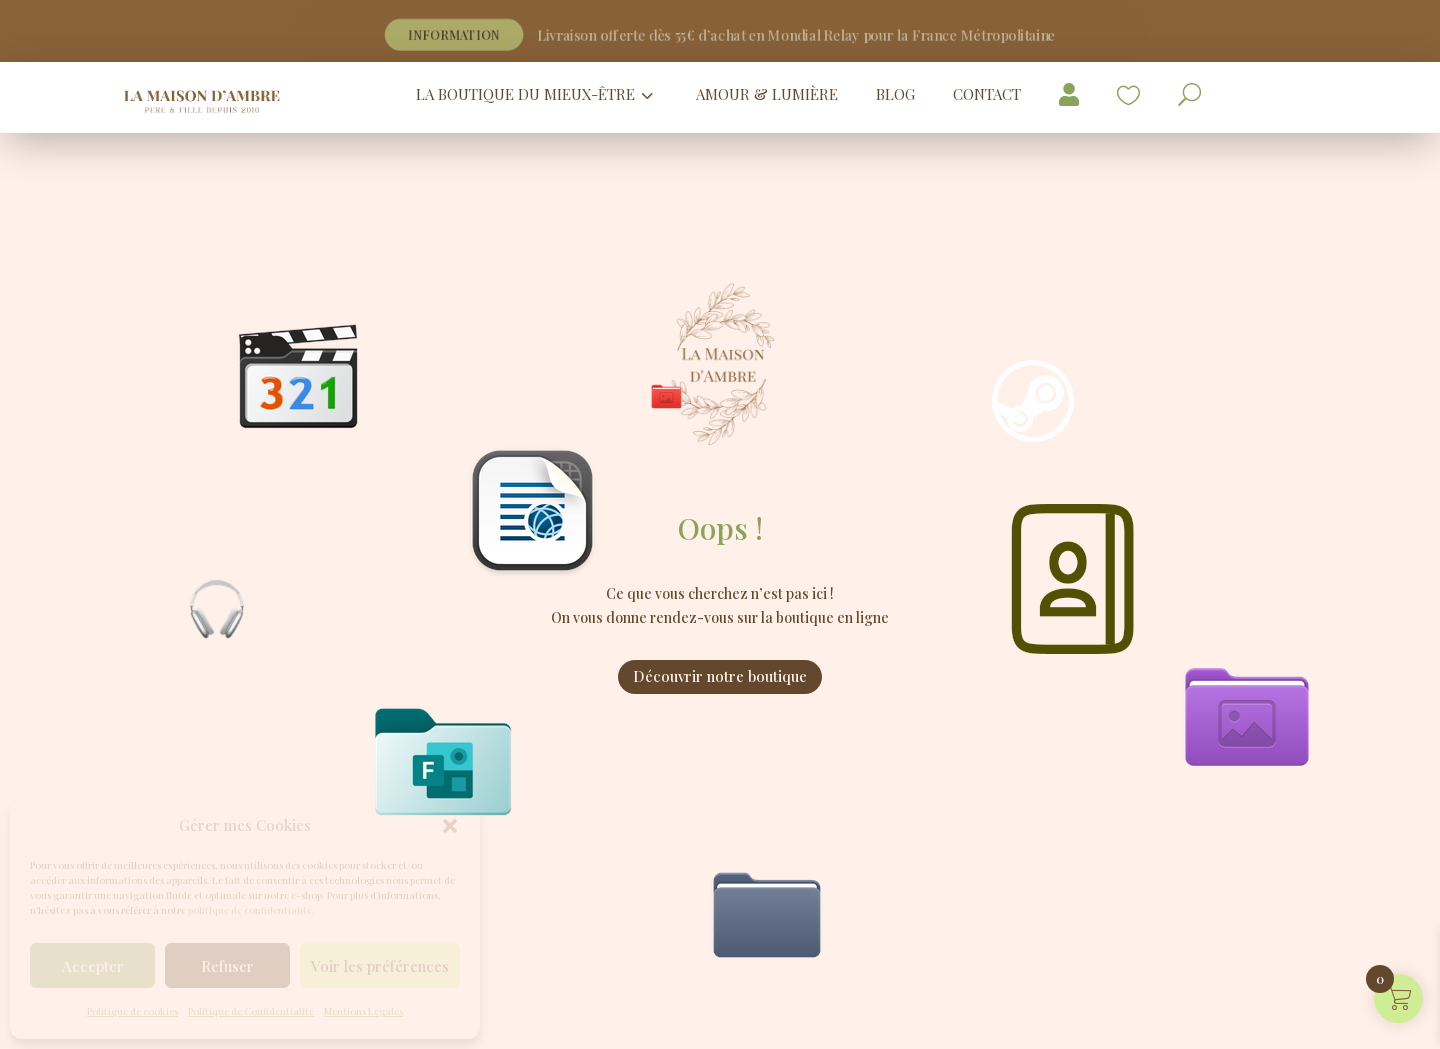 The image size is (1440, 1049). I want to click on folder containing Microsoft Forms files, so click(442, 765).